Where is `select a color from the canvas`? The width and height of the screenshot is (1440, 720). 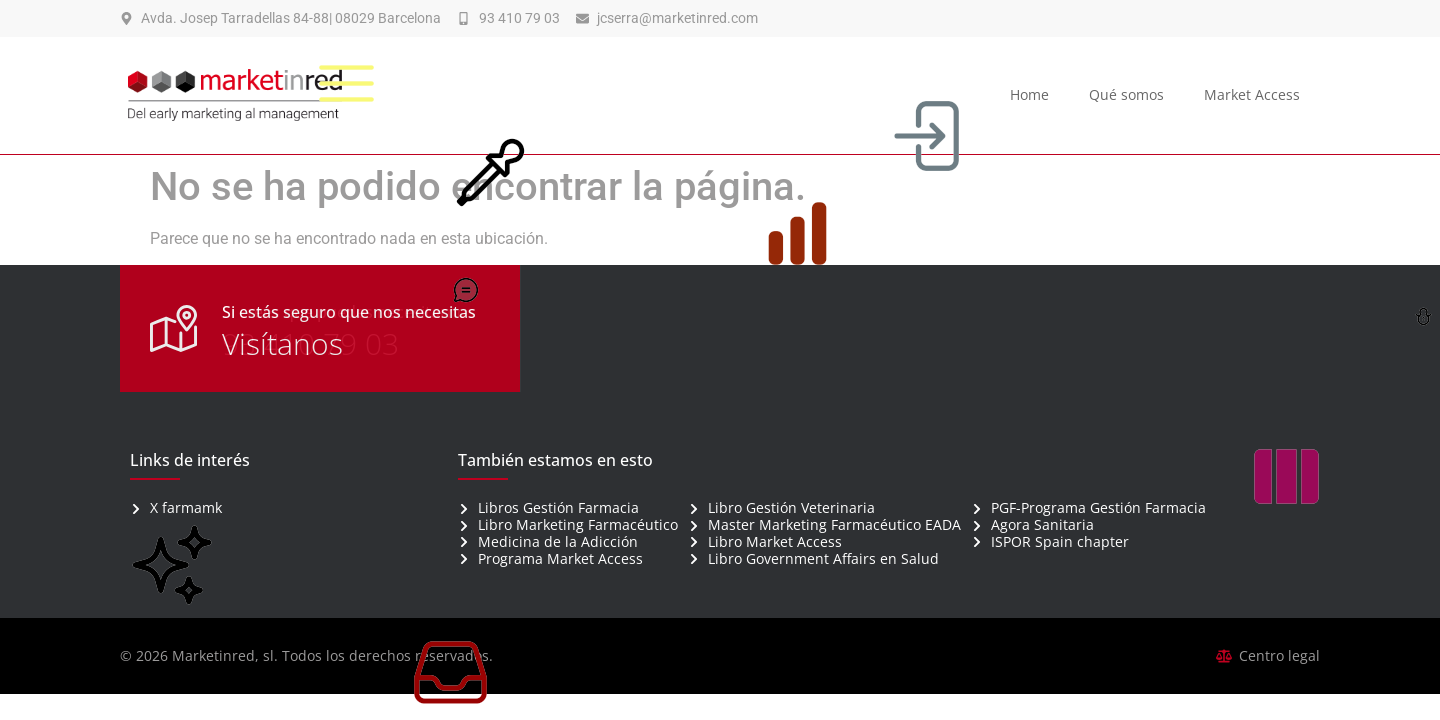 select a color from the canvas is located at coordinates (490, 172).